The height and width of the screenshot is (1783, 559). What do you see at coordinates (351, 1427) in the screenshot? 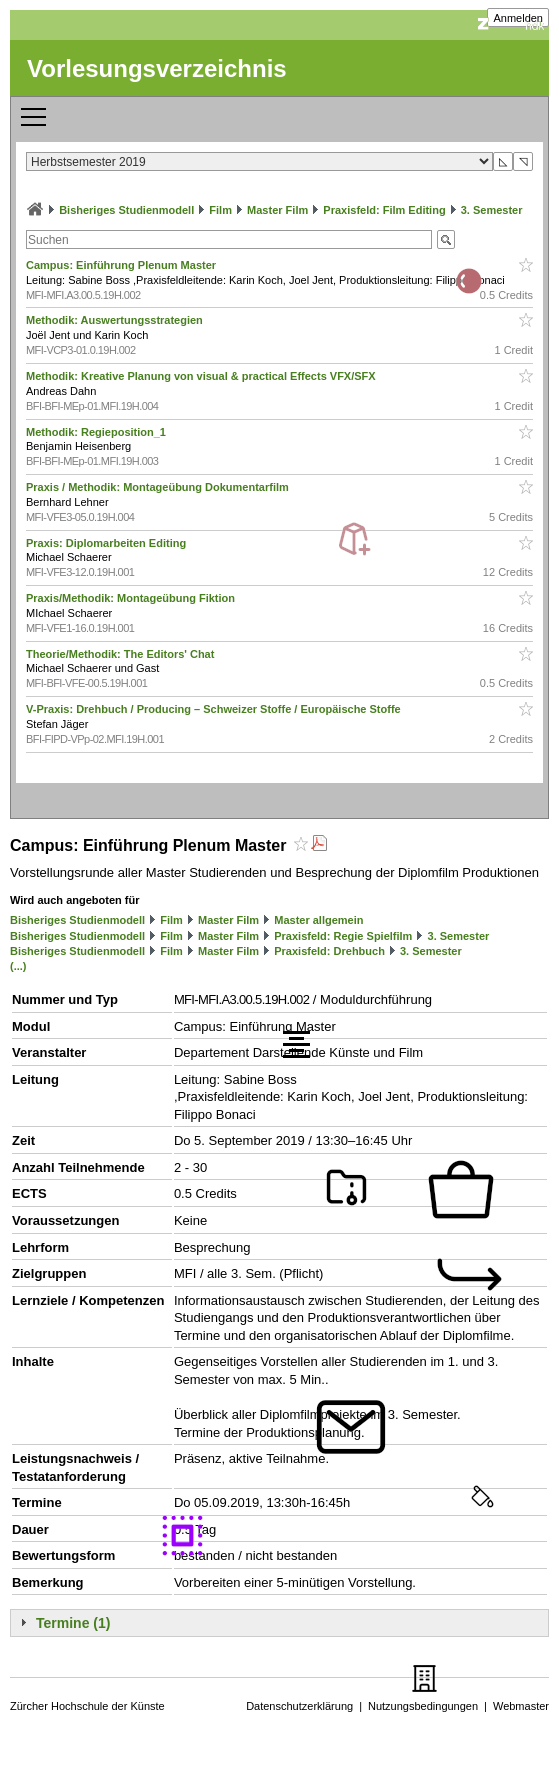
I see `open your email inbox` at bounding box center [351, 1427].